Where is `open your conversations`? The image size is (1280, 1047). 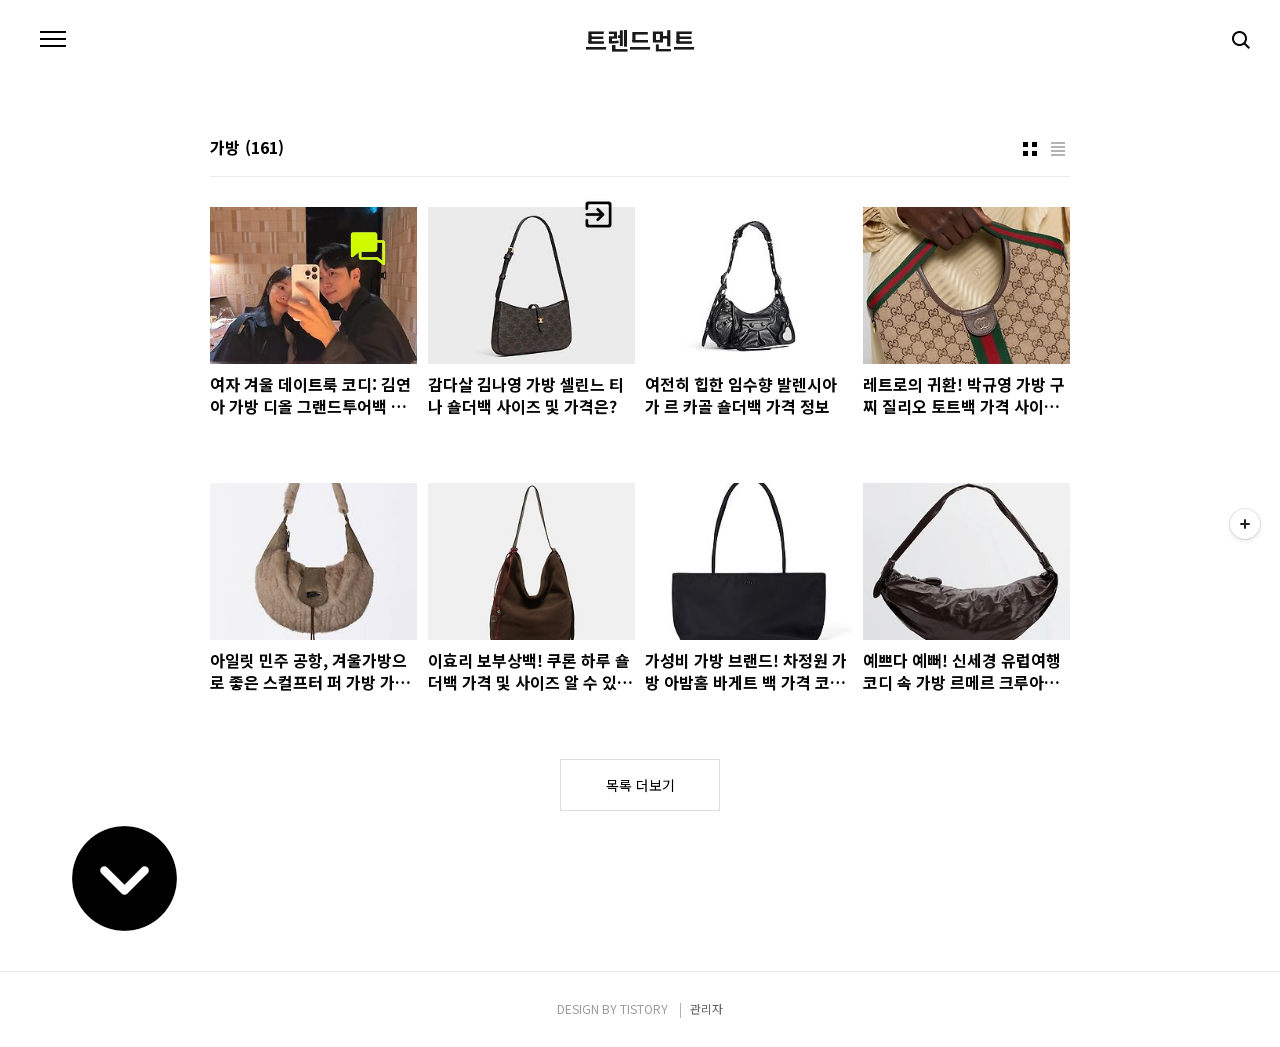 open your conversations is located at coordinates (368, 248).